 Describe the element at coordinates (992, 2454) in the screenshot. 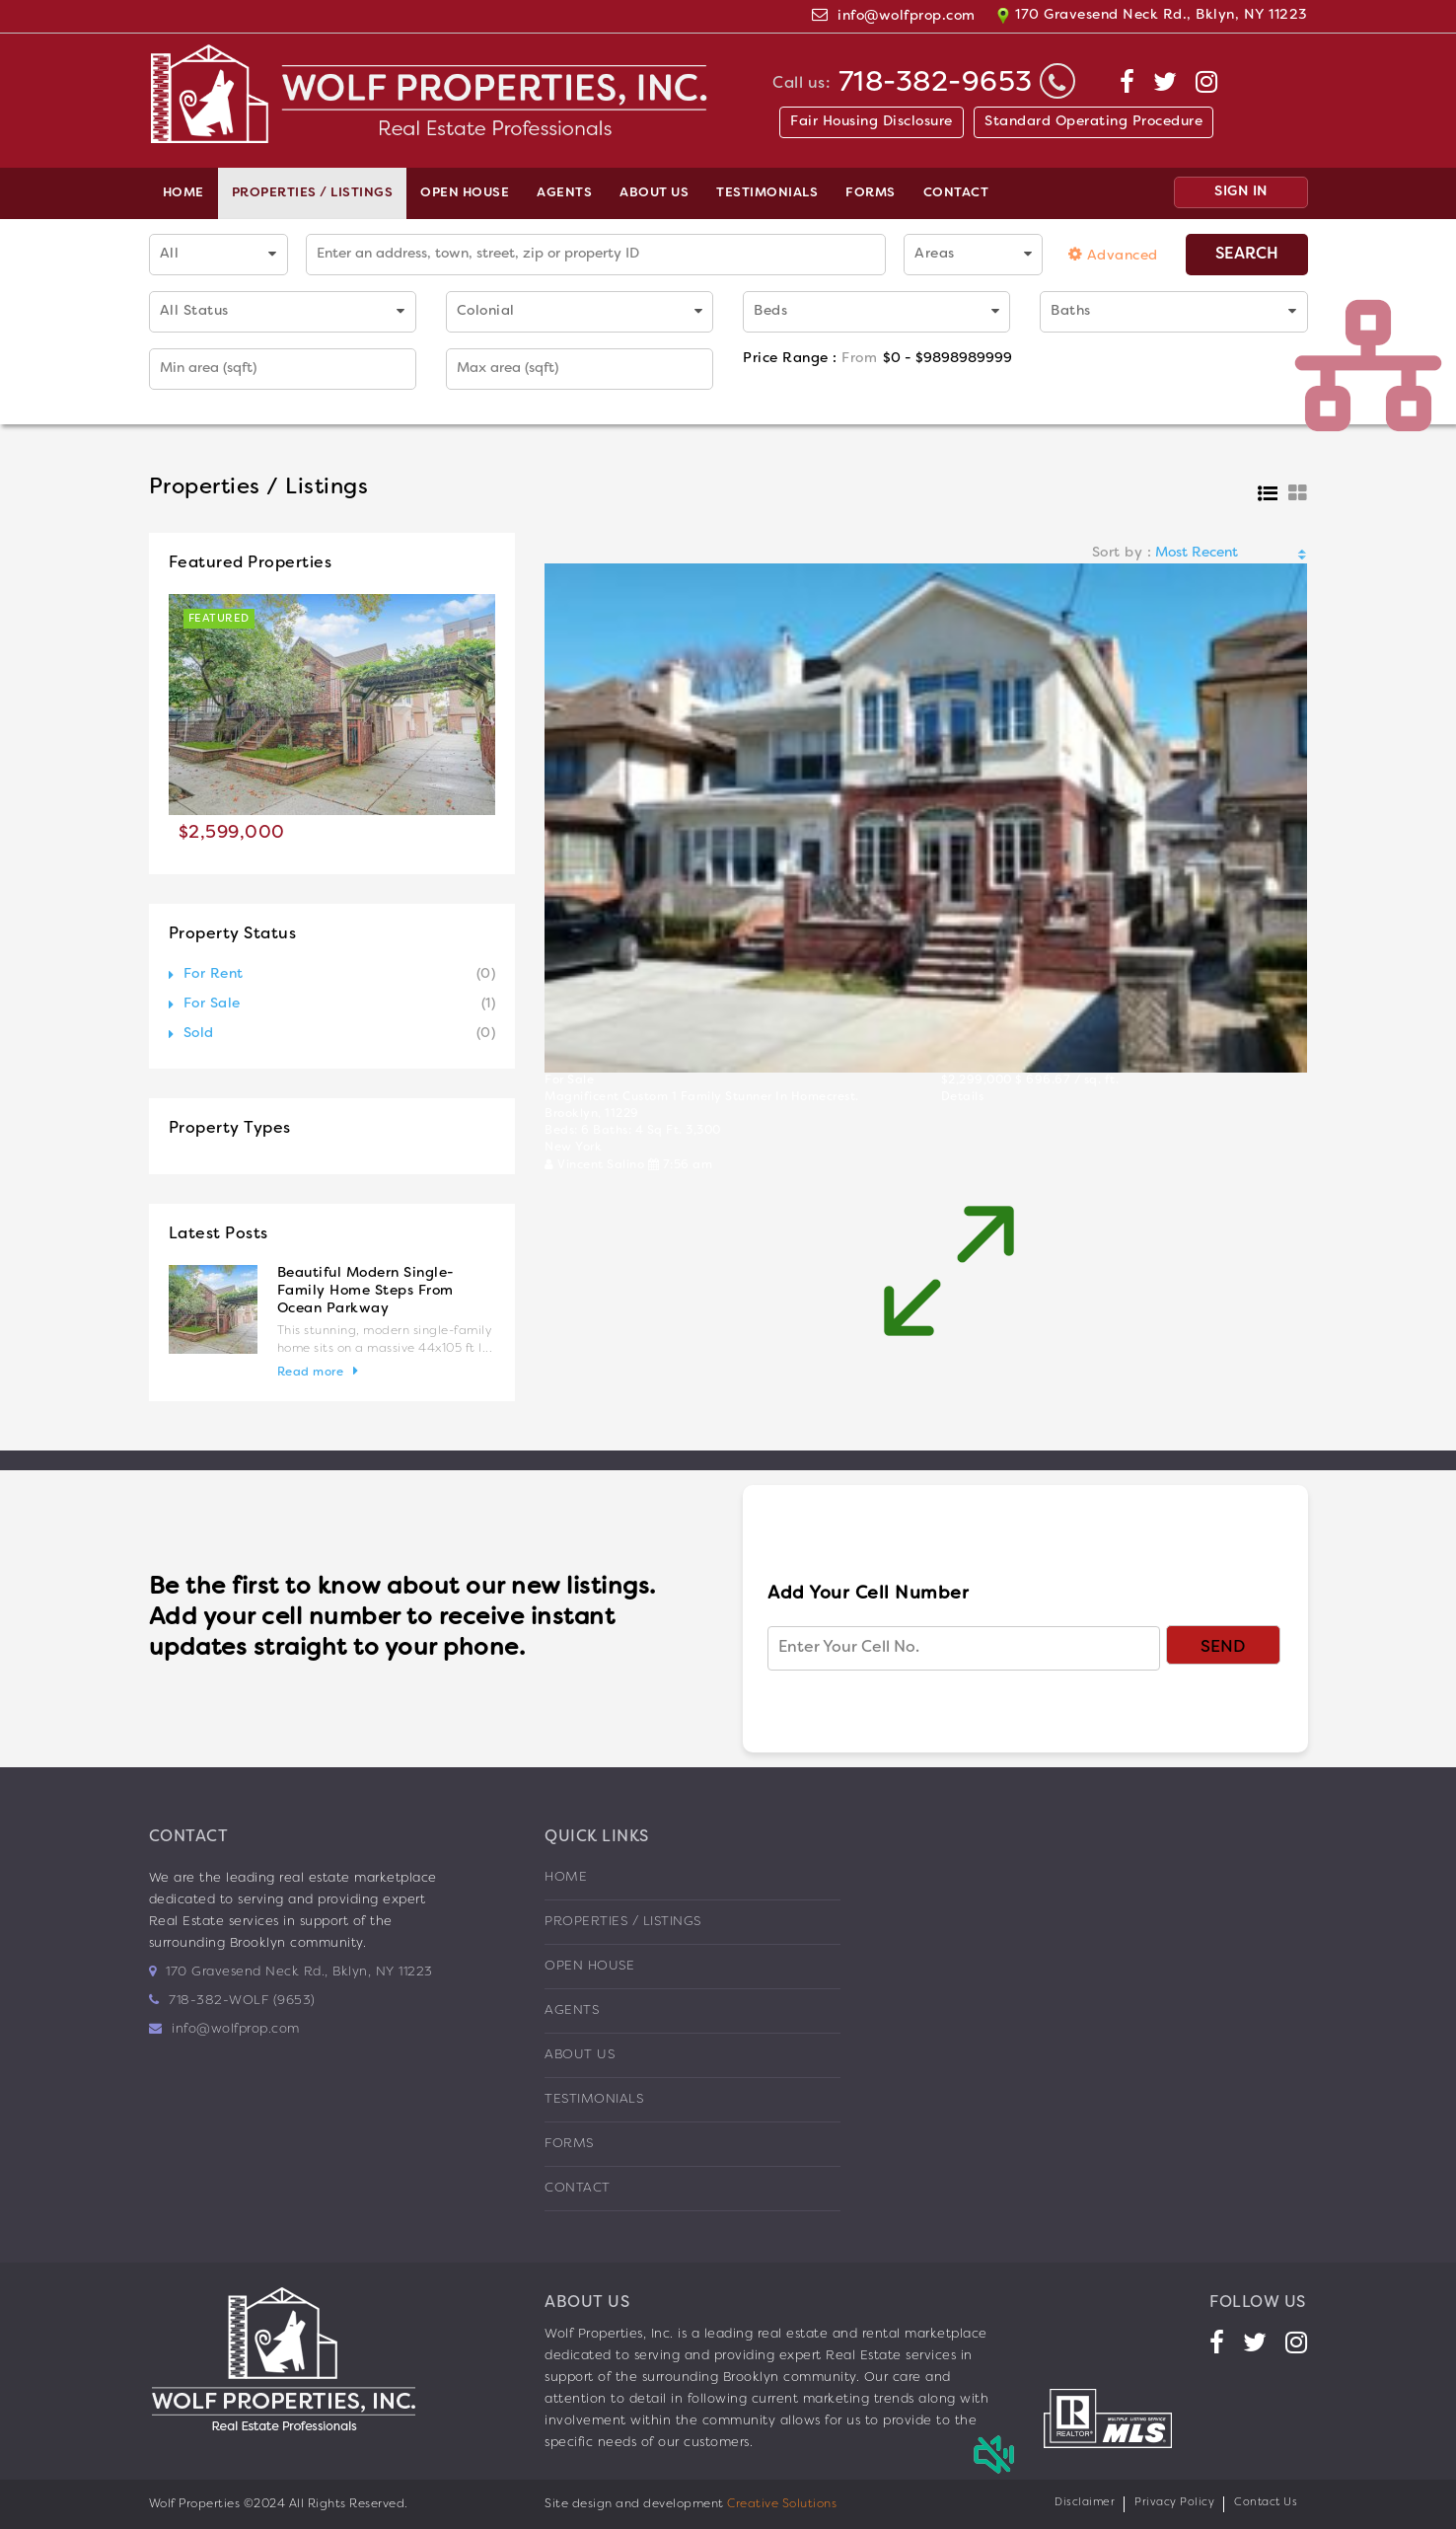

I see `mute audio` at that location.